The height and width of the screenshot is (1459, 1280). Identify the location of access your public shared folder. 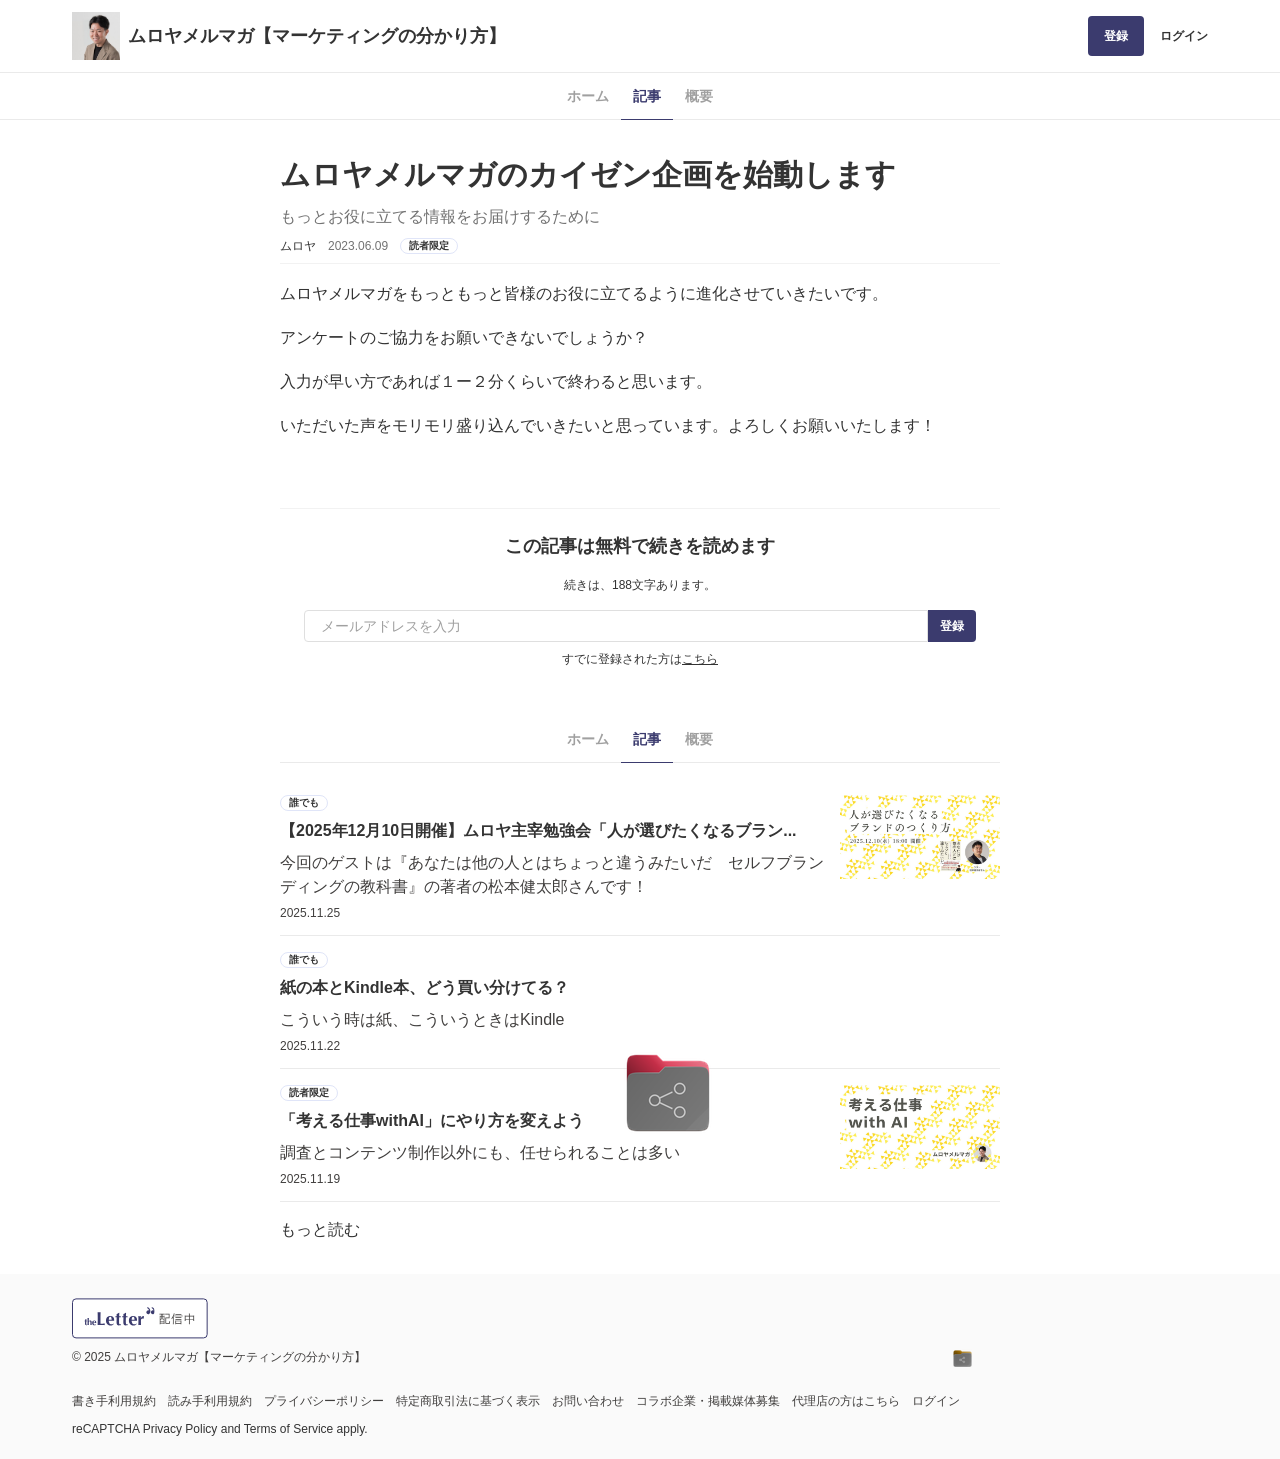
(962, 1358).